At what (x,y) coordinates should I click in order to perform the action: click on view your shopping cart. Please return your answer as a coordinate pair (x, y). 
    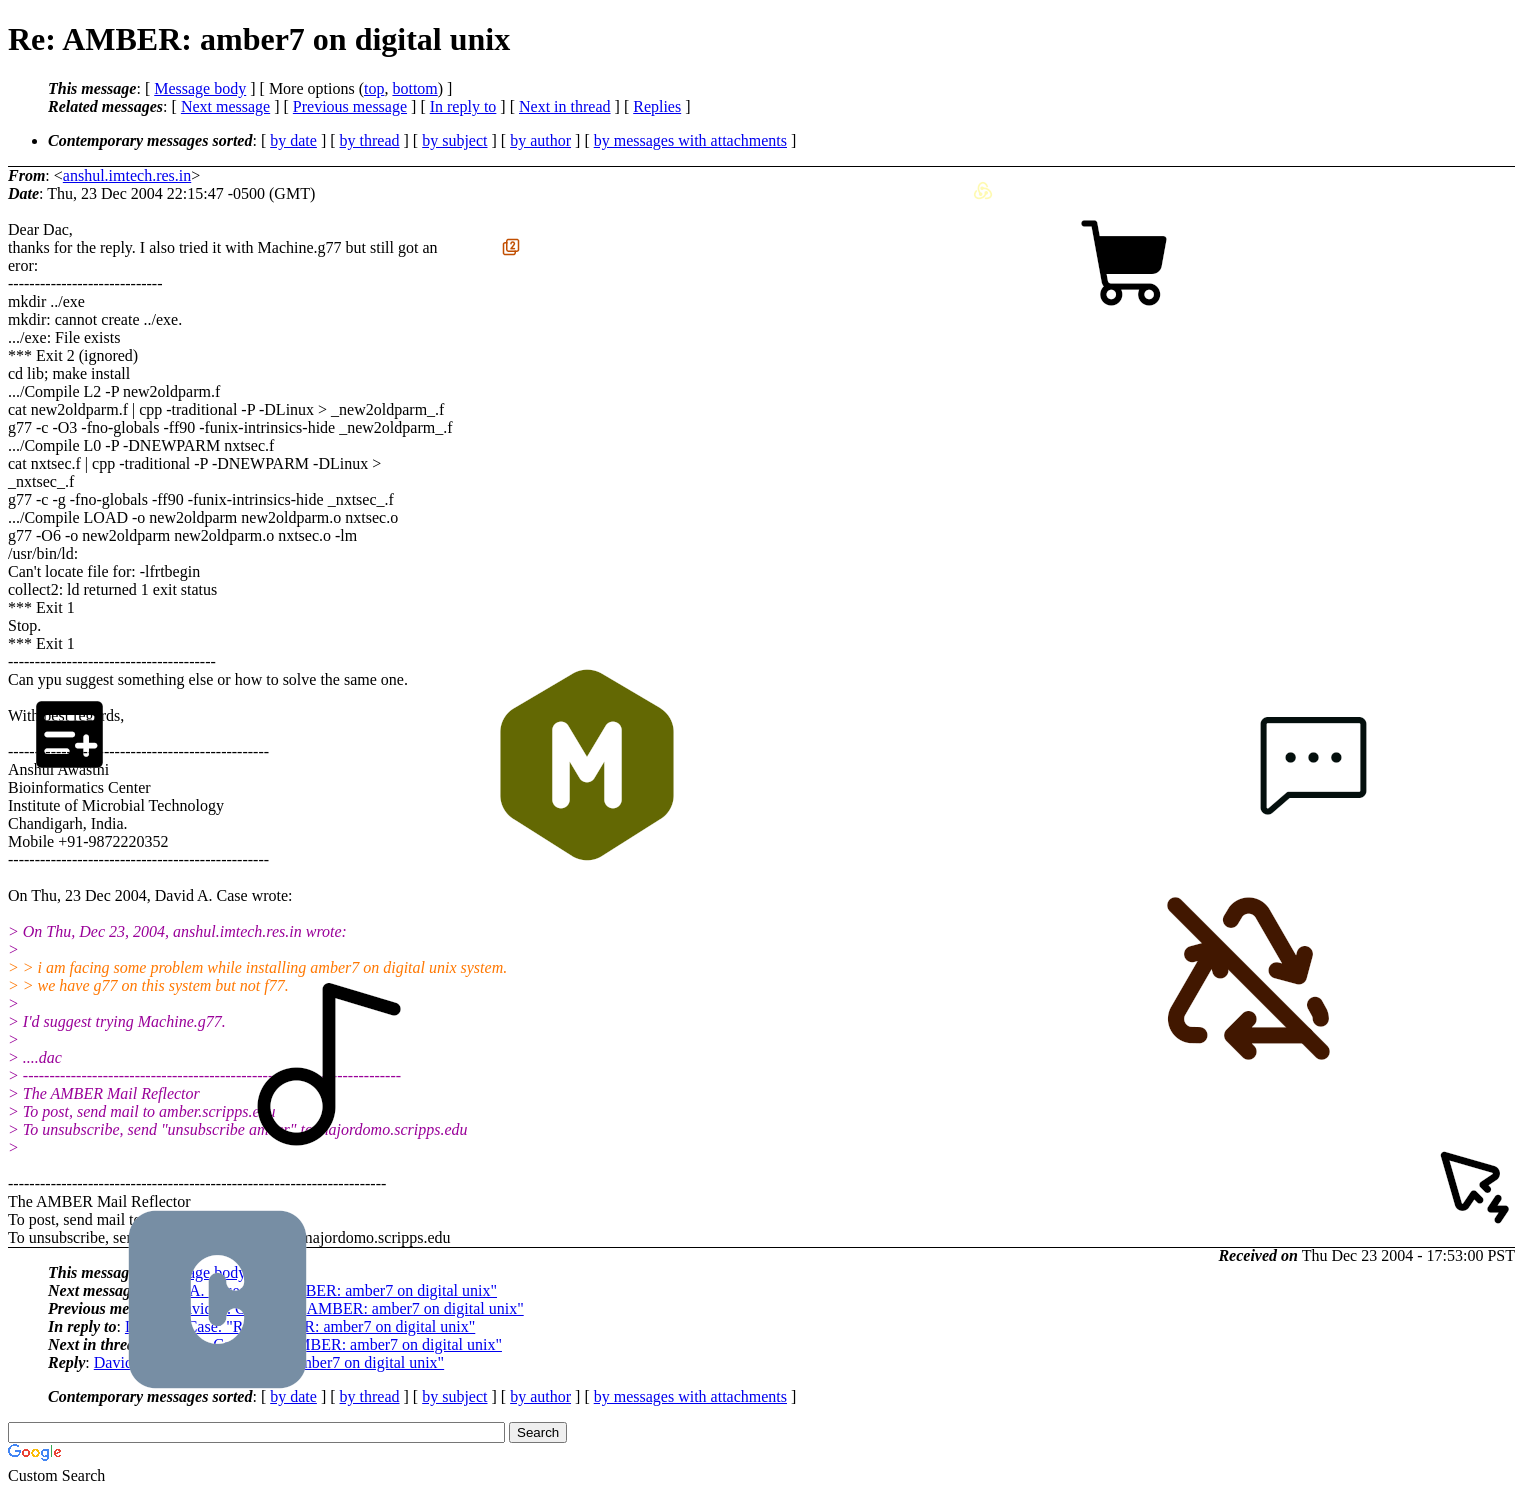
    Looking at the image, I should click on (1125, 264).